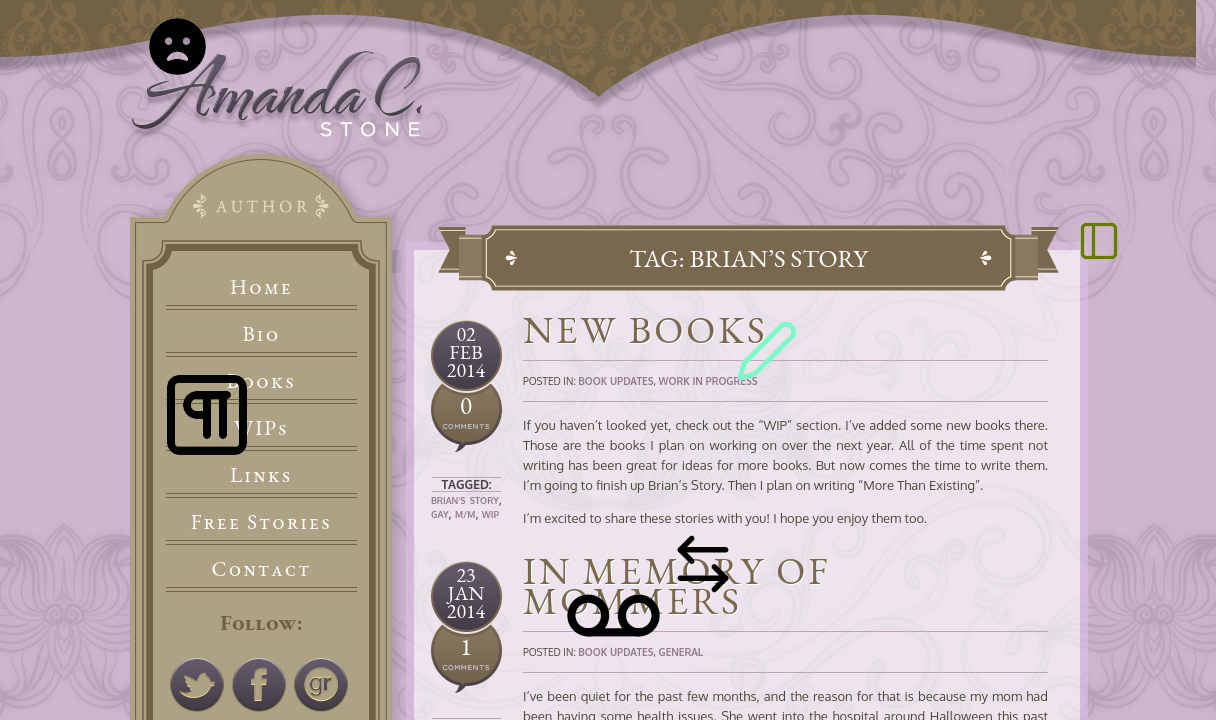 The width and height of the screenshot is (1216, 720). I want to click on toggle the left sidebar panel, so click(1099, 241).